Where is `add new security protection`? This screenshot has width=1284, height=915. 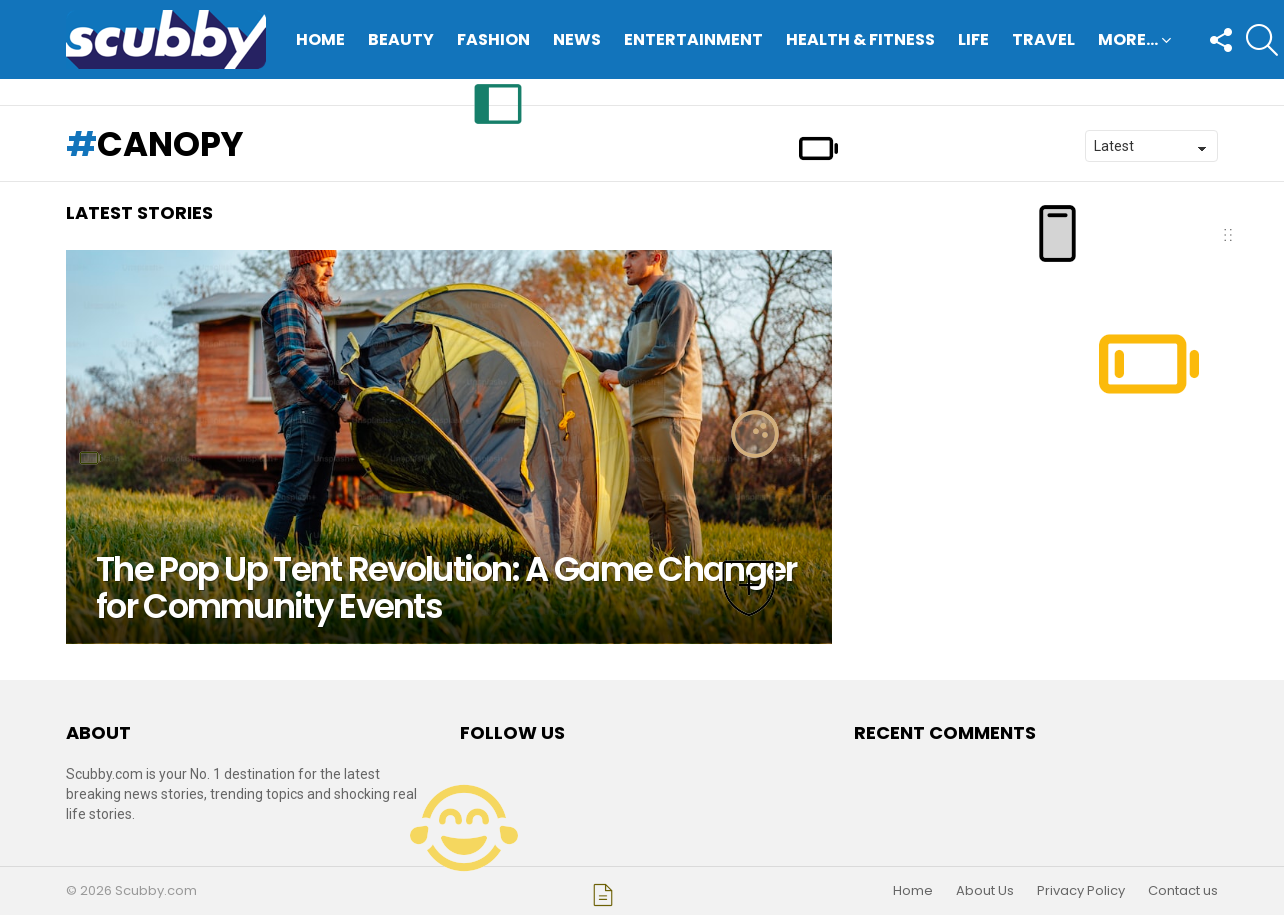 add new security protection is located at coordinates (749, 585).